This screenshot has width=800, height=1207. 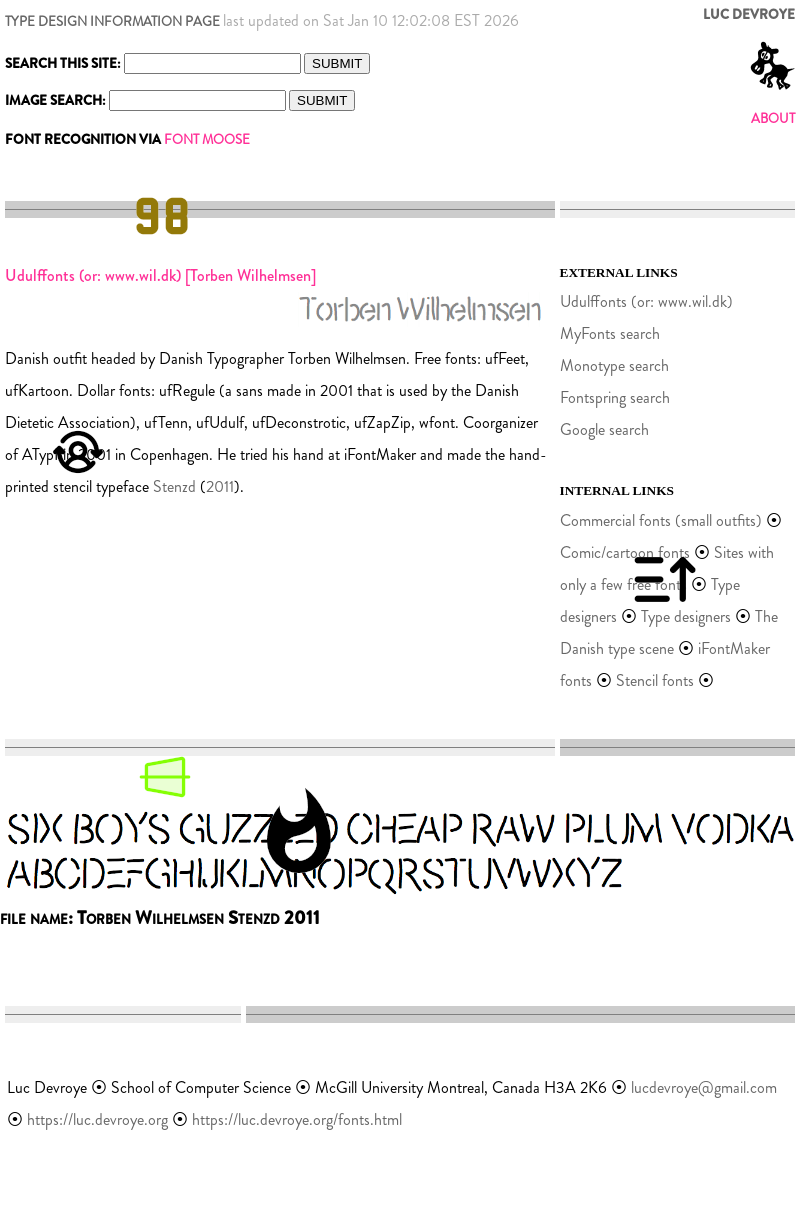 I want to click on sort items in ascending order, so click(x=663, y=579).